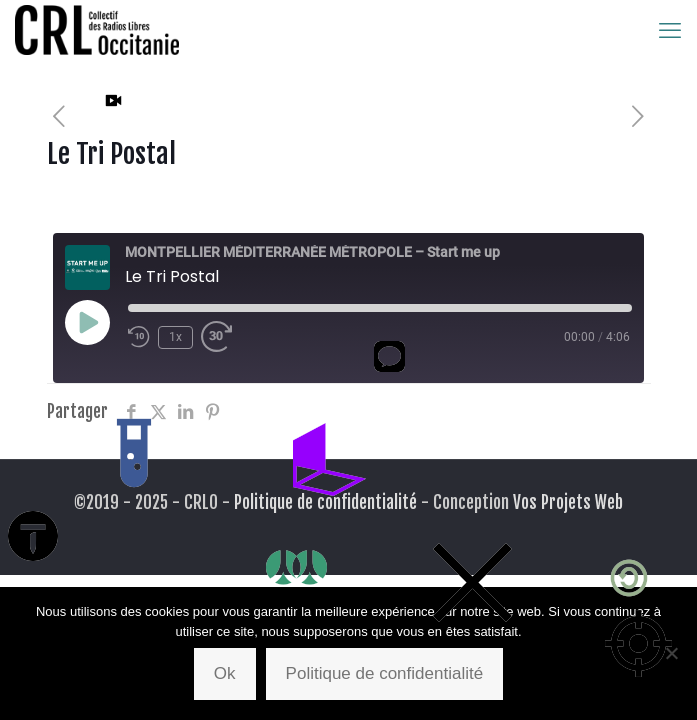  Describe the element at coordinates (638, 643) in the screenshot. I see `center or focus on current location` at that location.